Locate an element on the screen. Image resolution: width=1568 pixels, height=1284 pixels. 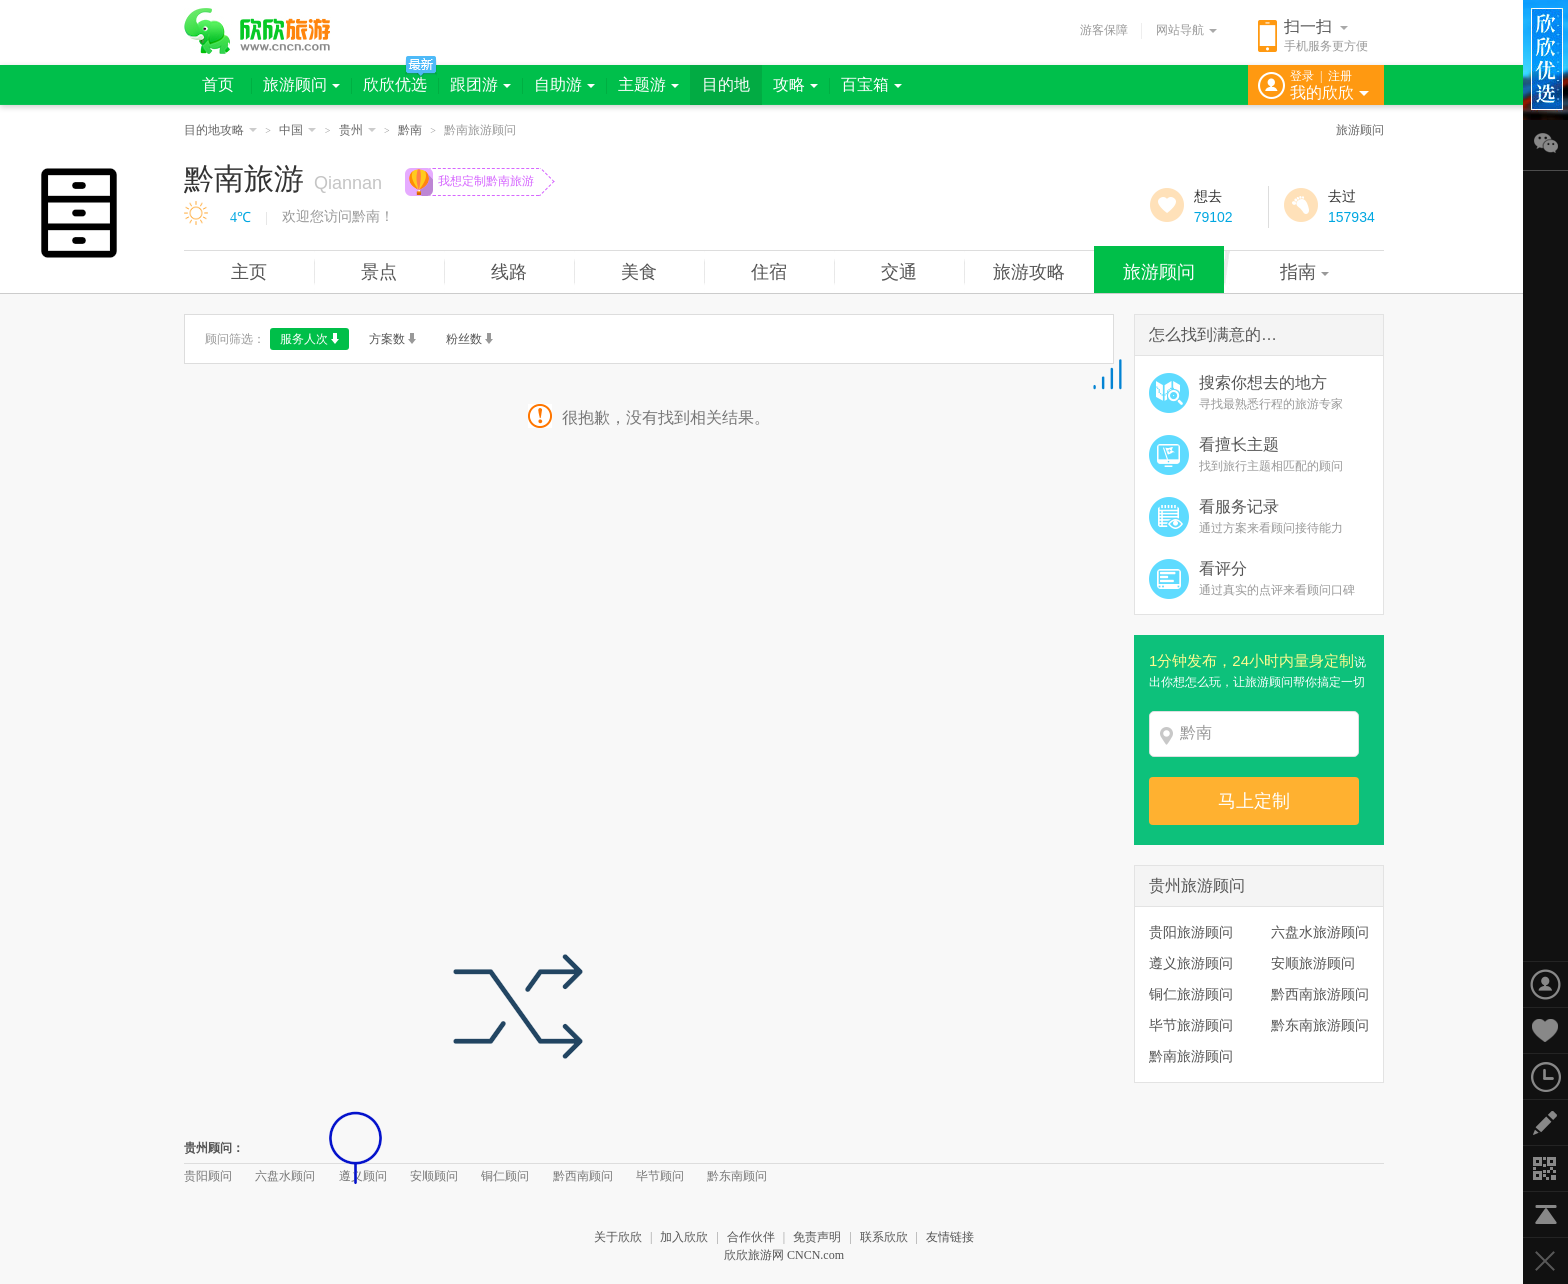
select neuter or non-binary gender option is located at coordinates (355, 1146).